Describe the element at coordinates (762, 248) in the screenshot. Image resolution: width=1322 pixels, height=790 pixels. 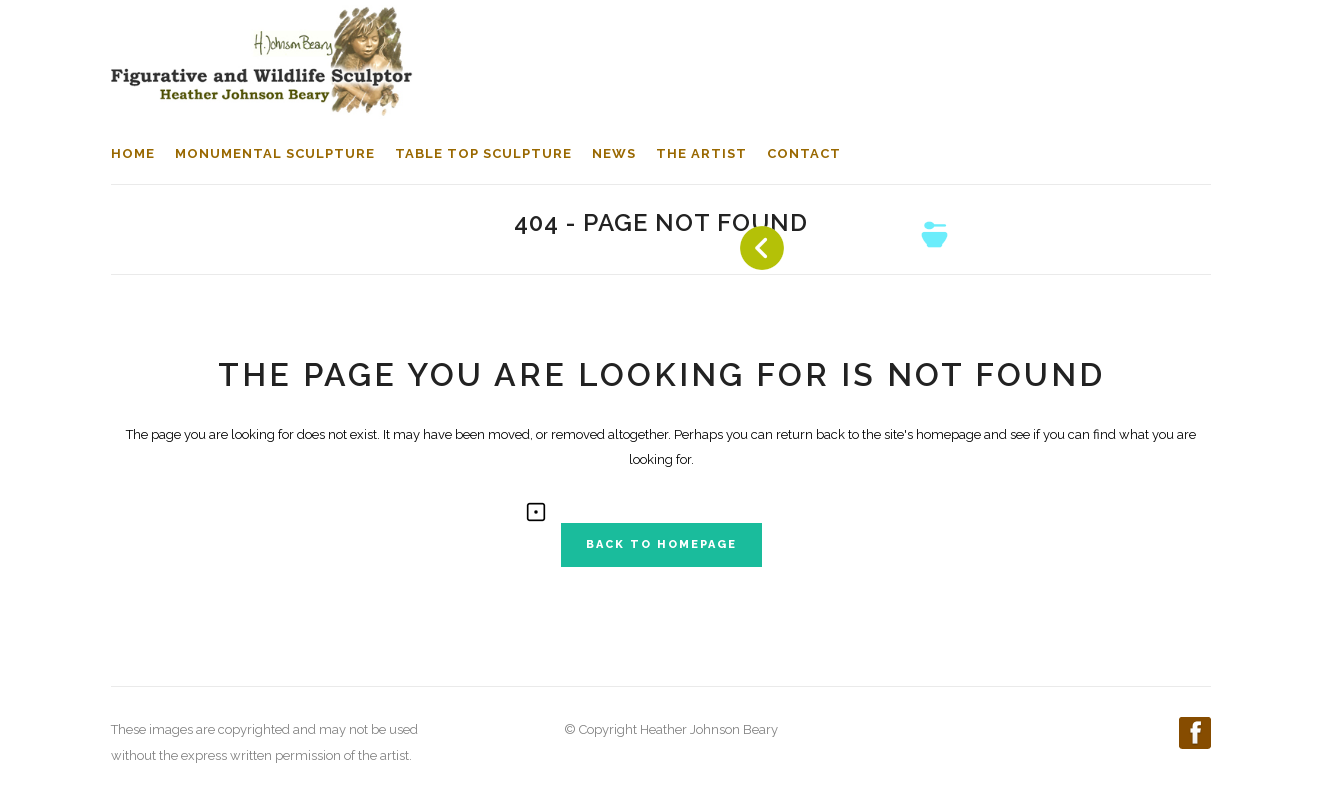
I see `go back to the previous screen` at that location.